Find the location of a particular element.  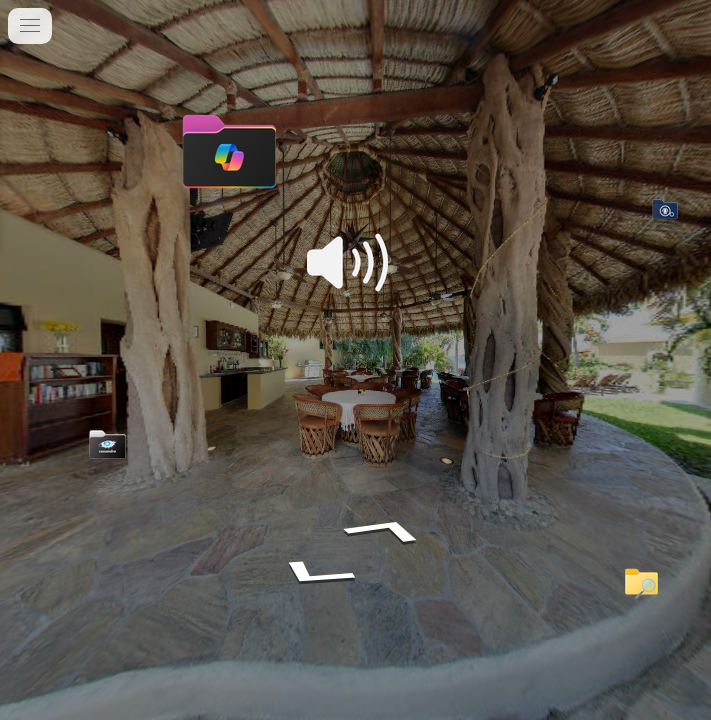

search within folder contents is located at coordinates (641, 582).